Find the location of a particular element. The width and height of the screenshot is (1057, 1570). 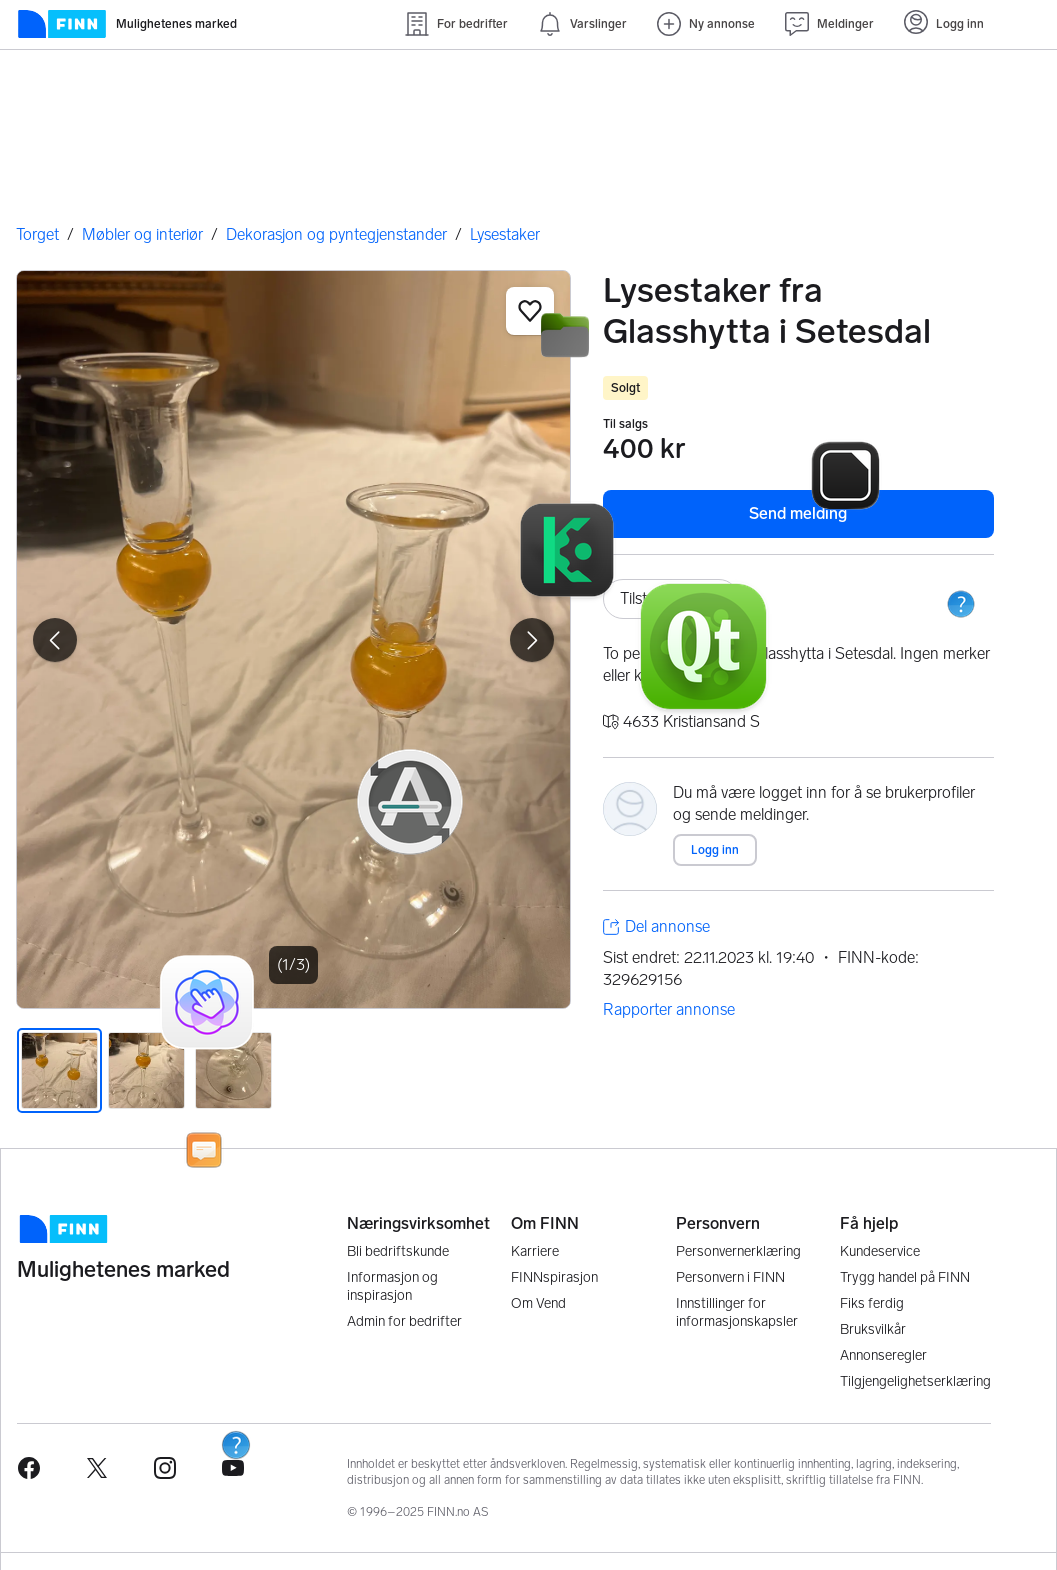

open chatty messaging app is located at coordinates (204, 1150).